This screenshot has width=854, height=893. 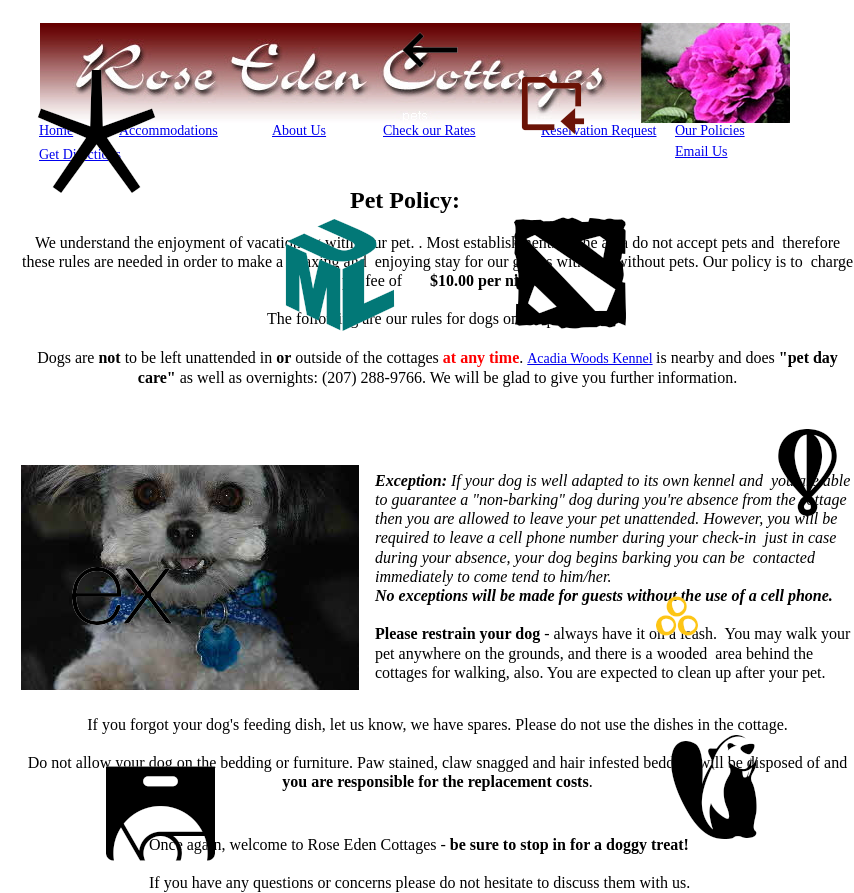 I want to click on express.js framework logo, so click(x=122, y=596).